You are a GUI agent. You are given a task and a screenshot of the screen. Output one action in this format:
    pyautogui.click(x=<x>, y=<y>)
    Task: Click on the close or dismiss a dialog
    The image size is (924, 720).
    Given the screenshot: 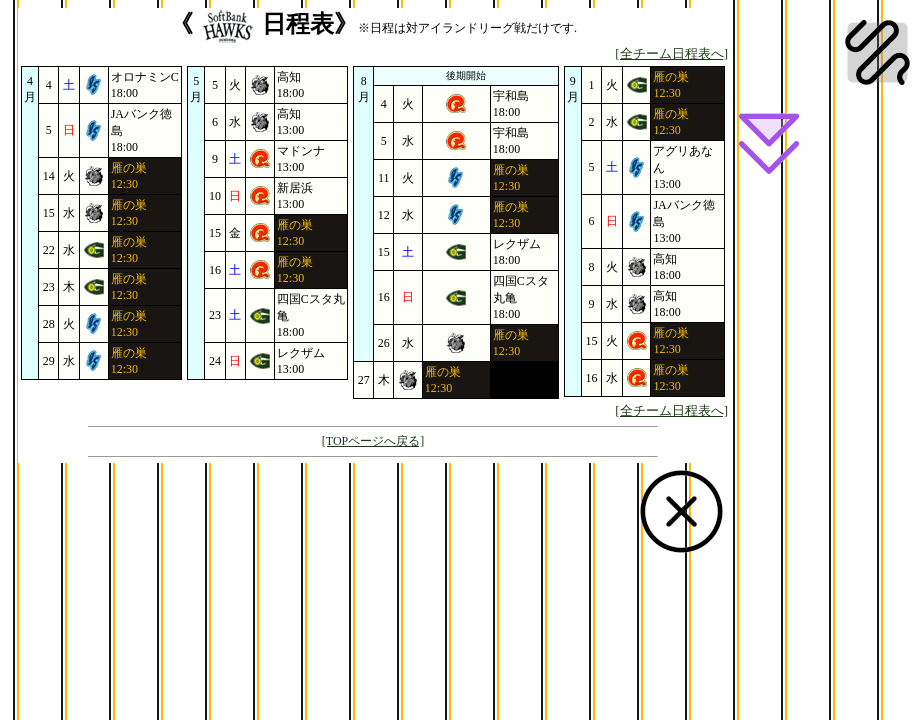 What is the action you would take?
    pyautogui.click(x=681, y=511)
    